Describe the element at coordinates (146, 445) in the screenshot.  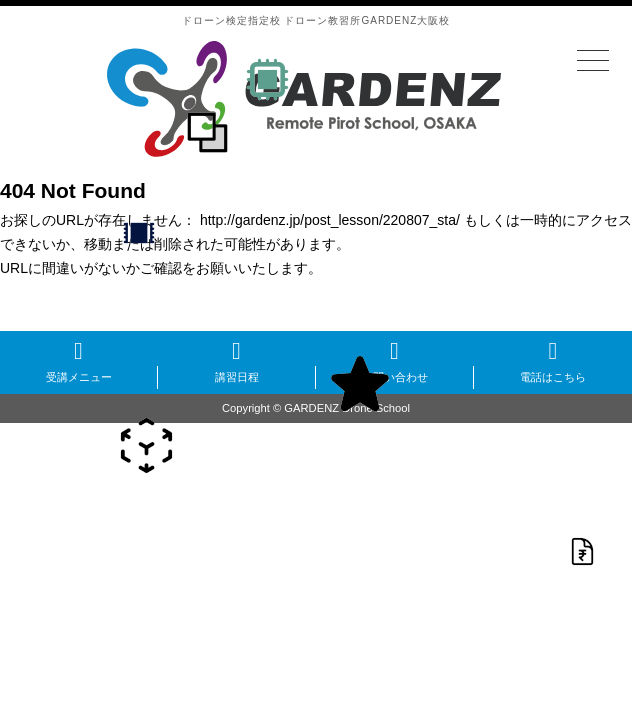
I see `view 3D model or object` at that location.